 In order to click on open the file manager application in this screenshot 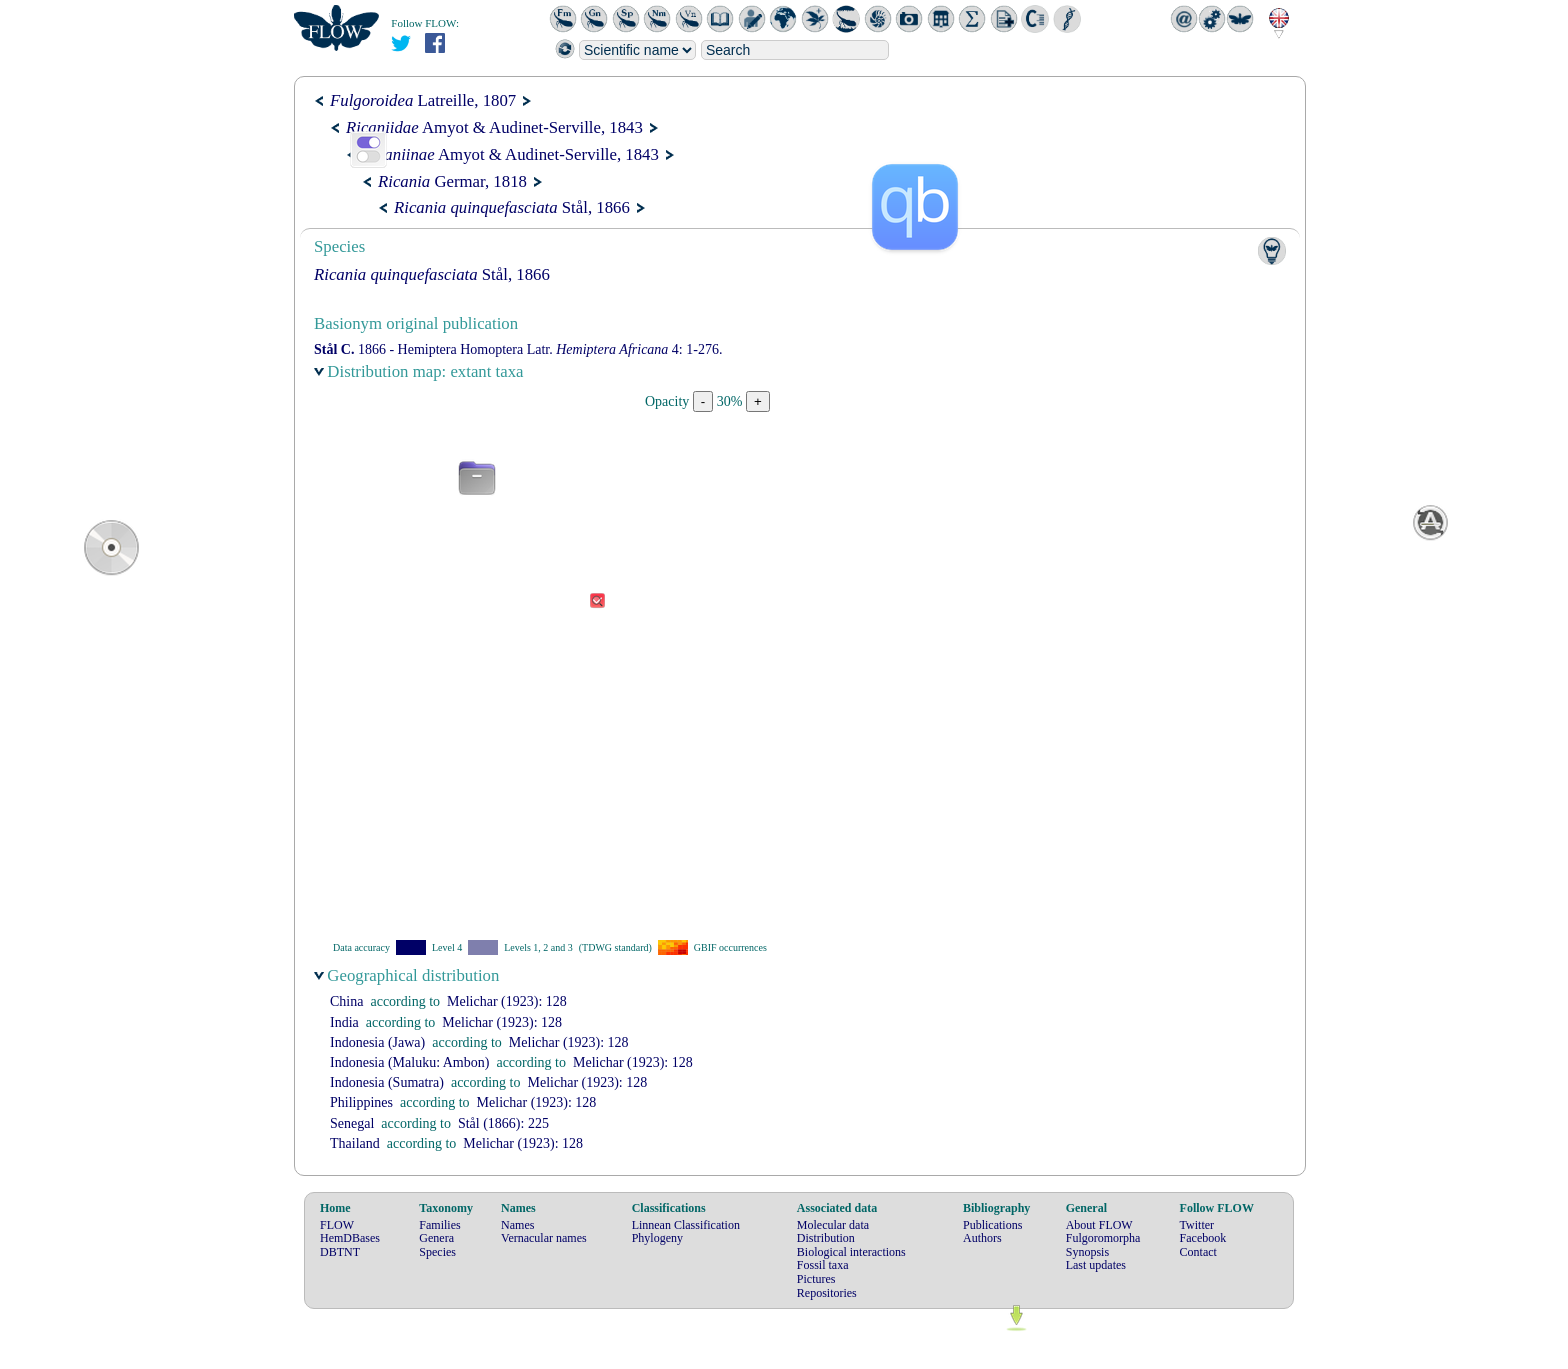, I will do `click(477, 478)`.